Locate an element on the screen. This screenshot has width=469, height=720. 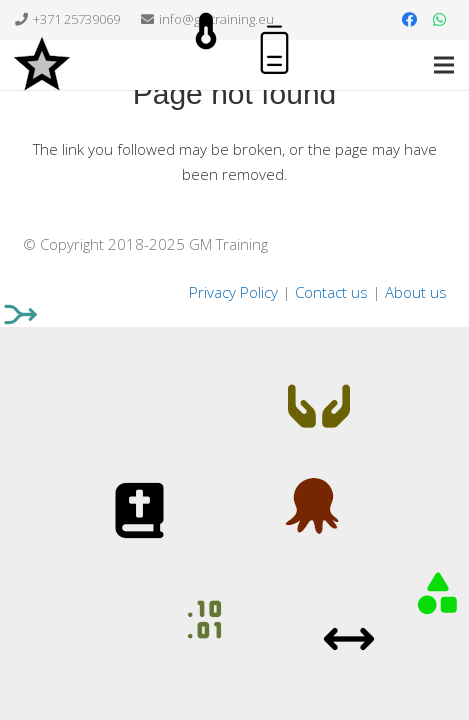
add to favorites is located at coordinates (42, 65).